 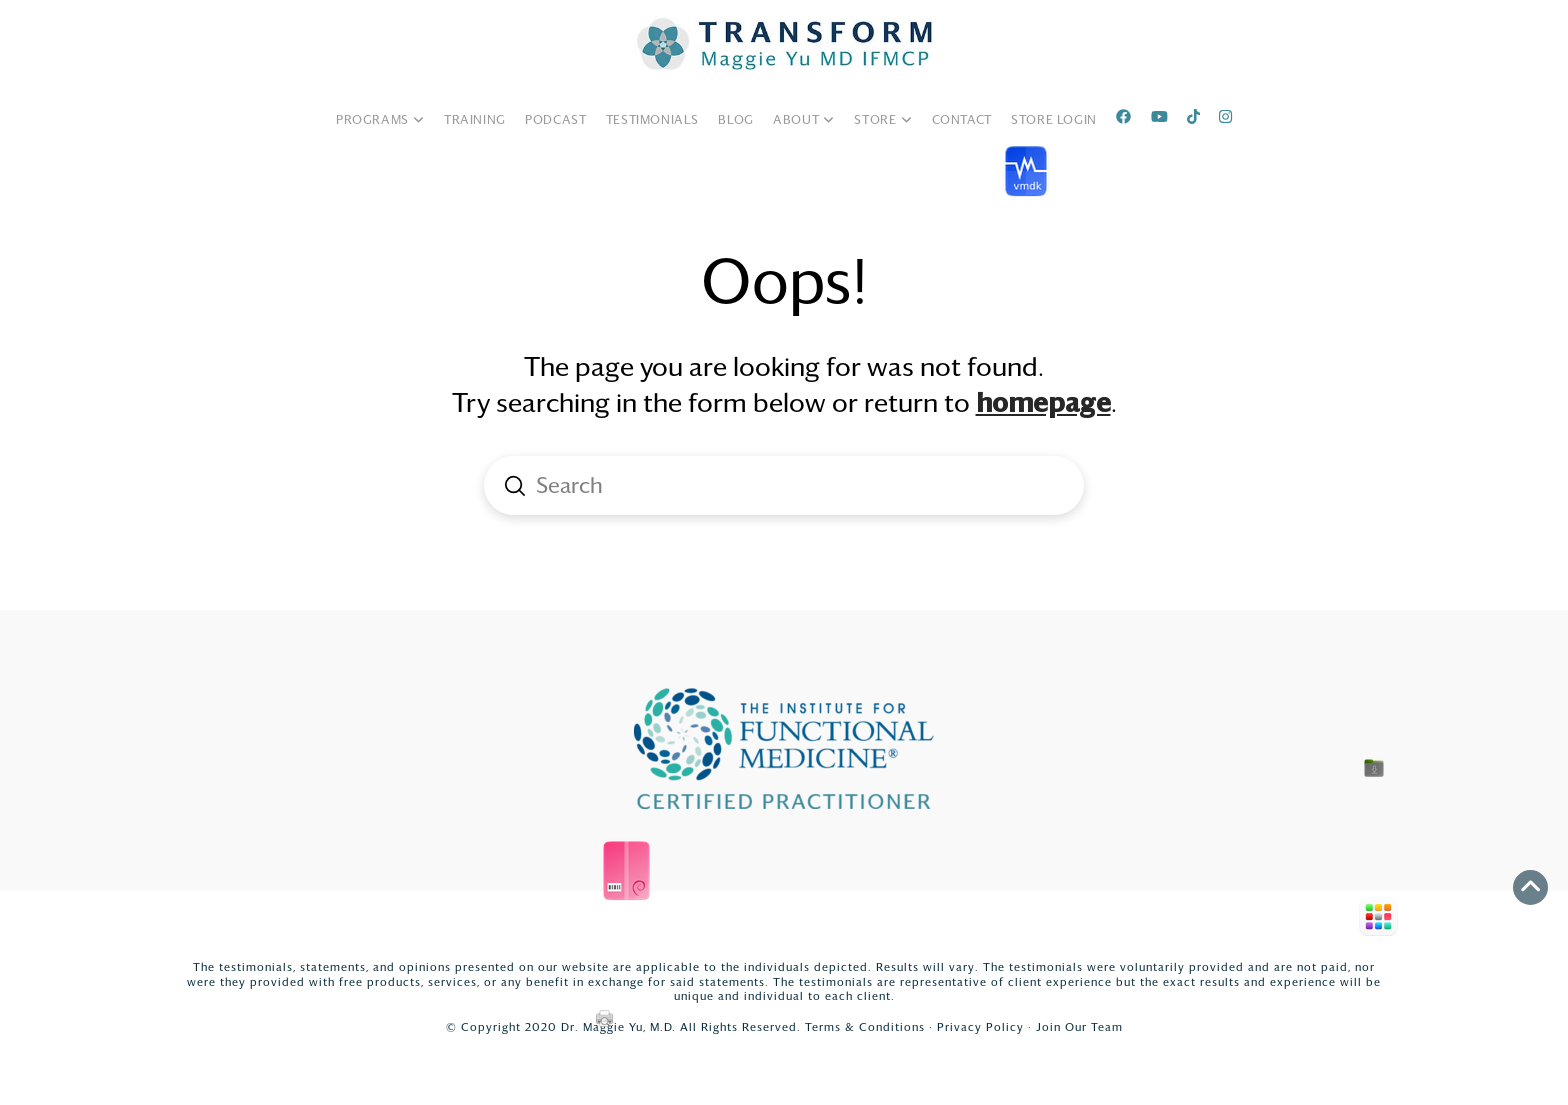 I want to click on preview document before printing, so click(x=604, y=1018).